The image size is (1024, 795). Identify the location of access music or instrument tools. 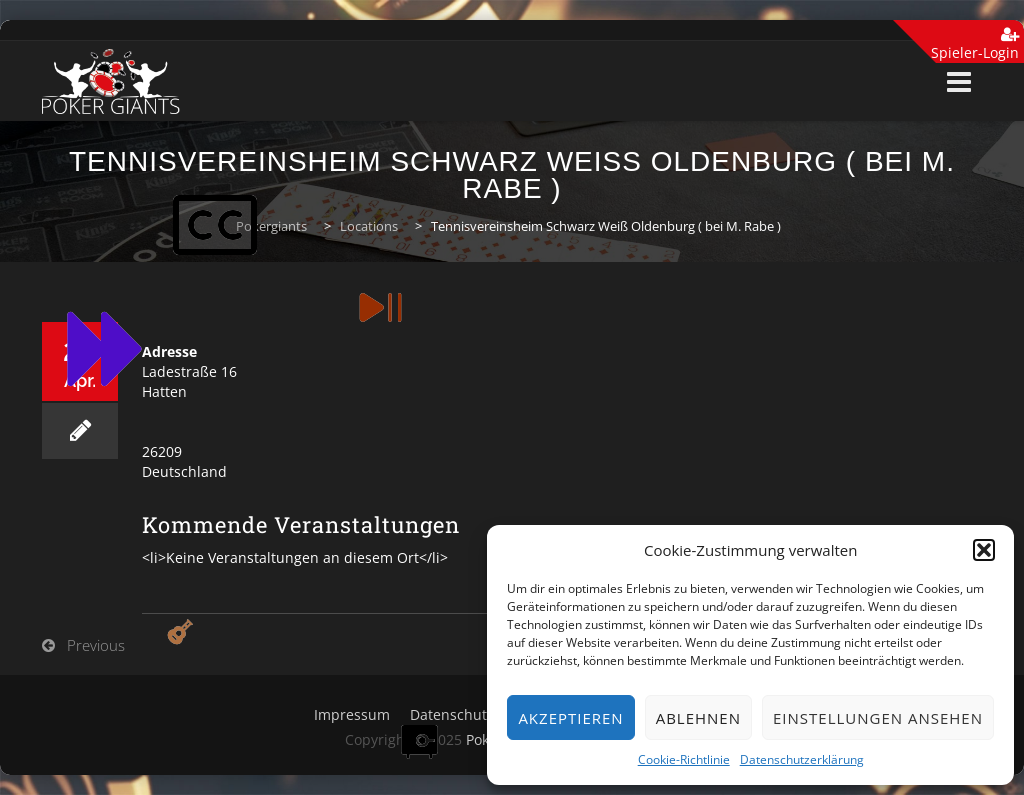
(180, 632).